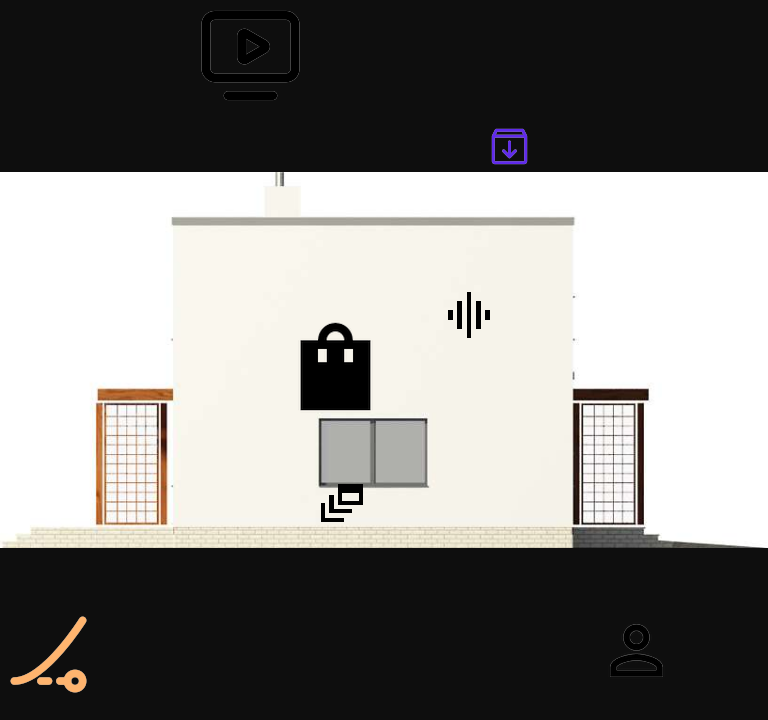  I want to click on access audio equalizer settings, so click(469, 315).